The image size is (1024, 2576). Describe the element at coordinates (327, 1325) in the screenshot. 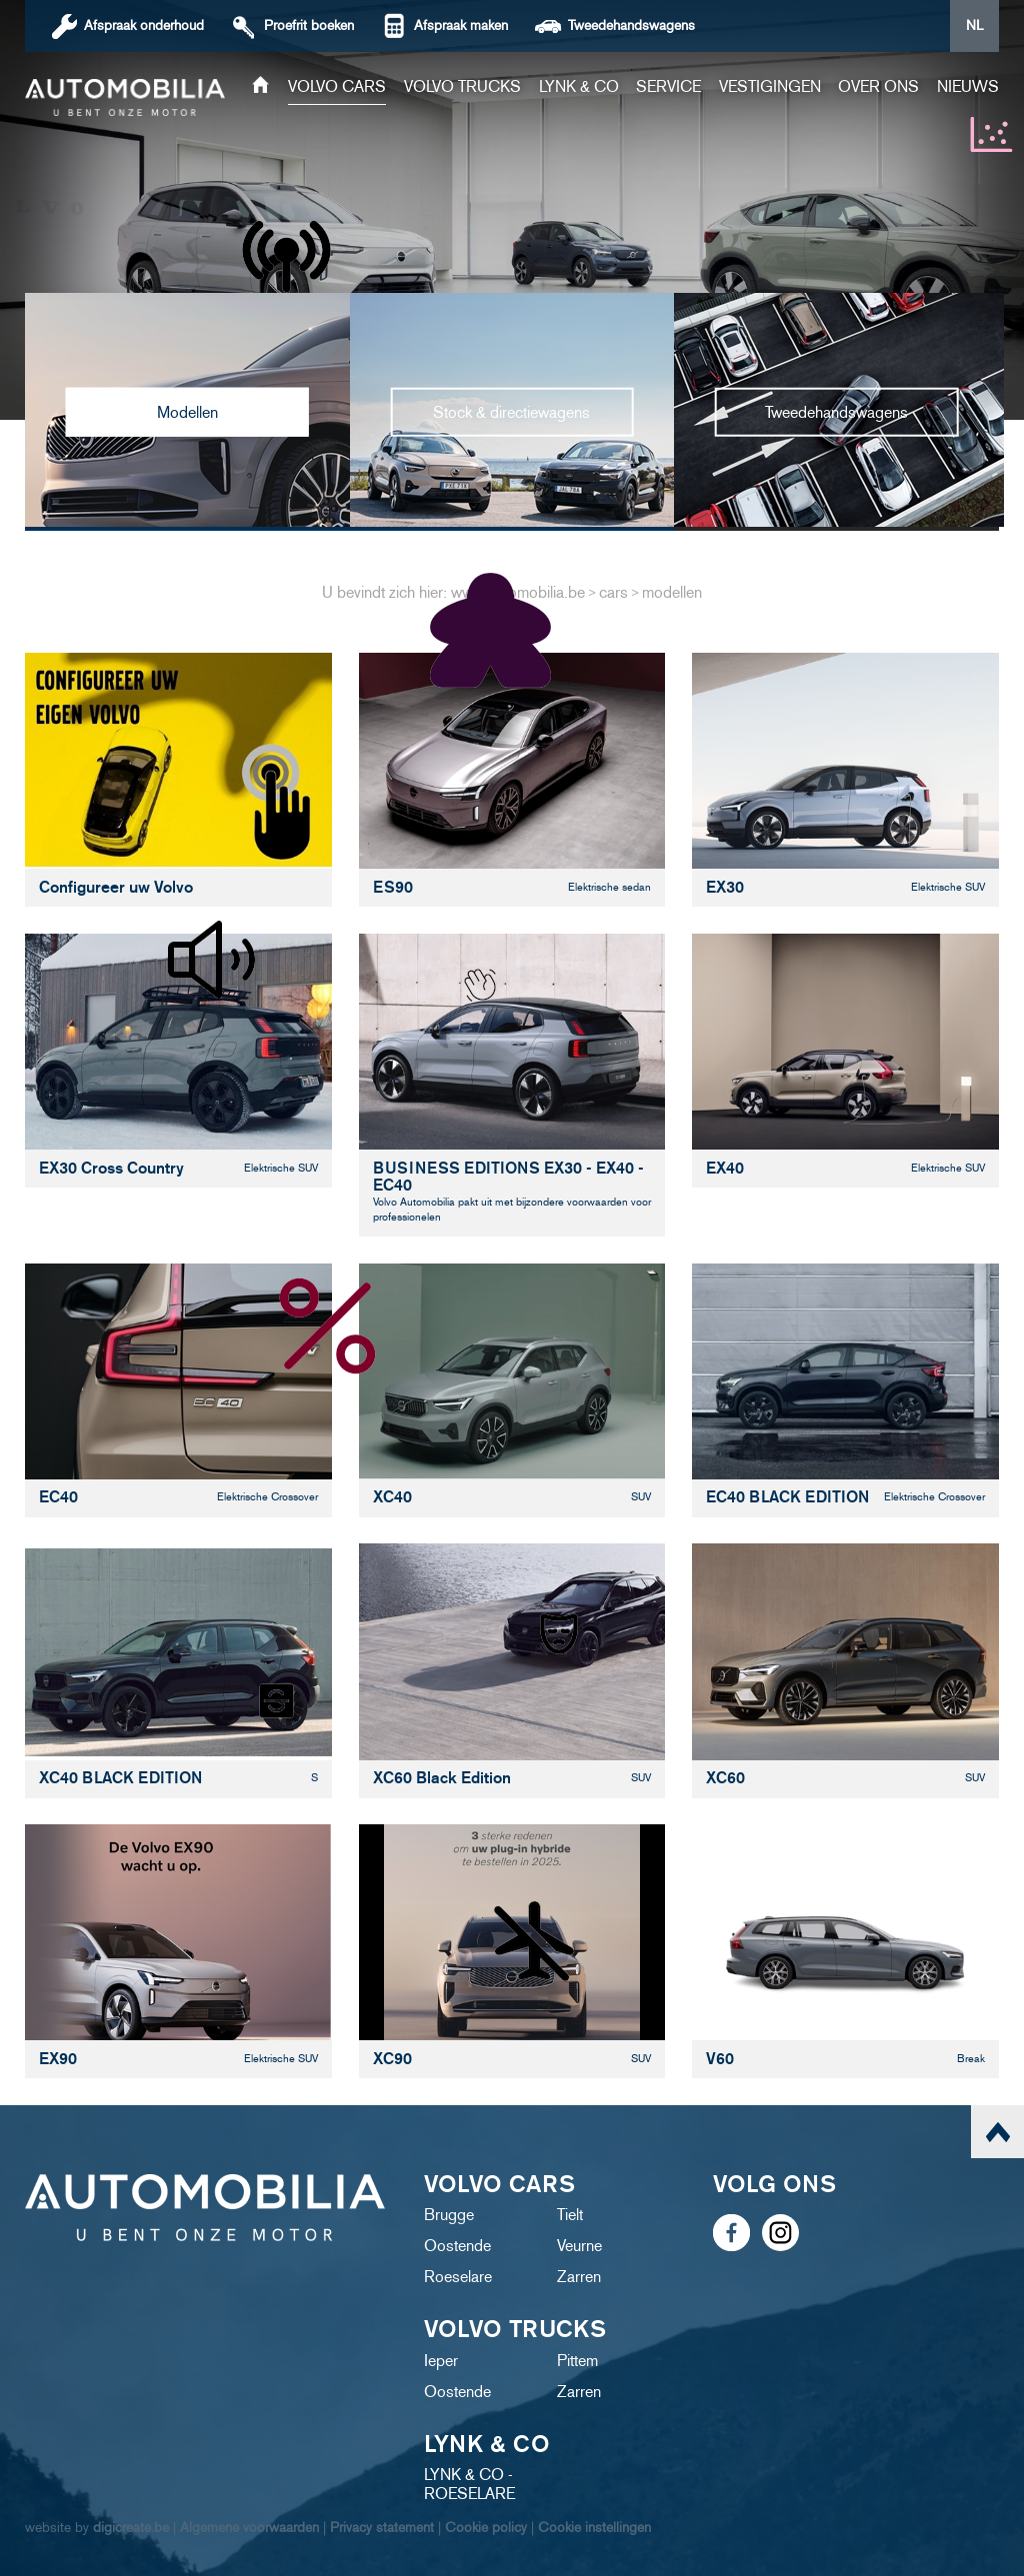

I see `apply or view a discount` at that location.